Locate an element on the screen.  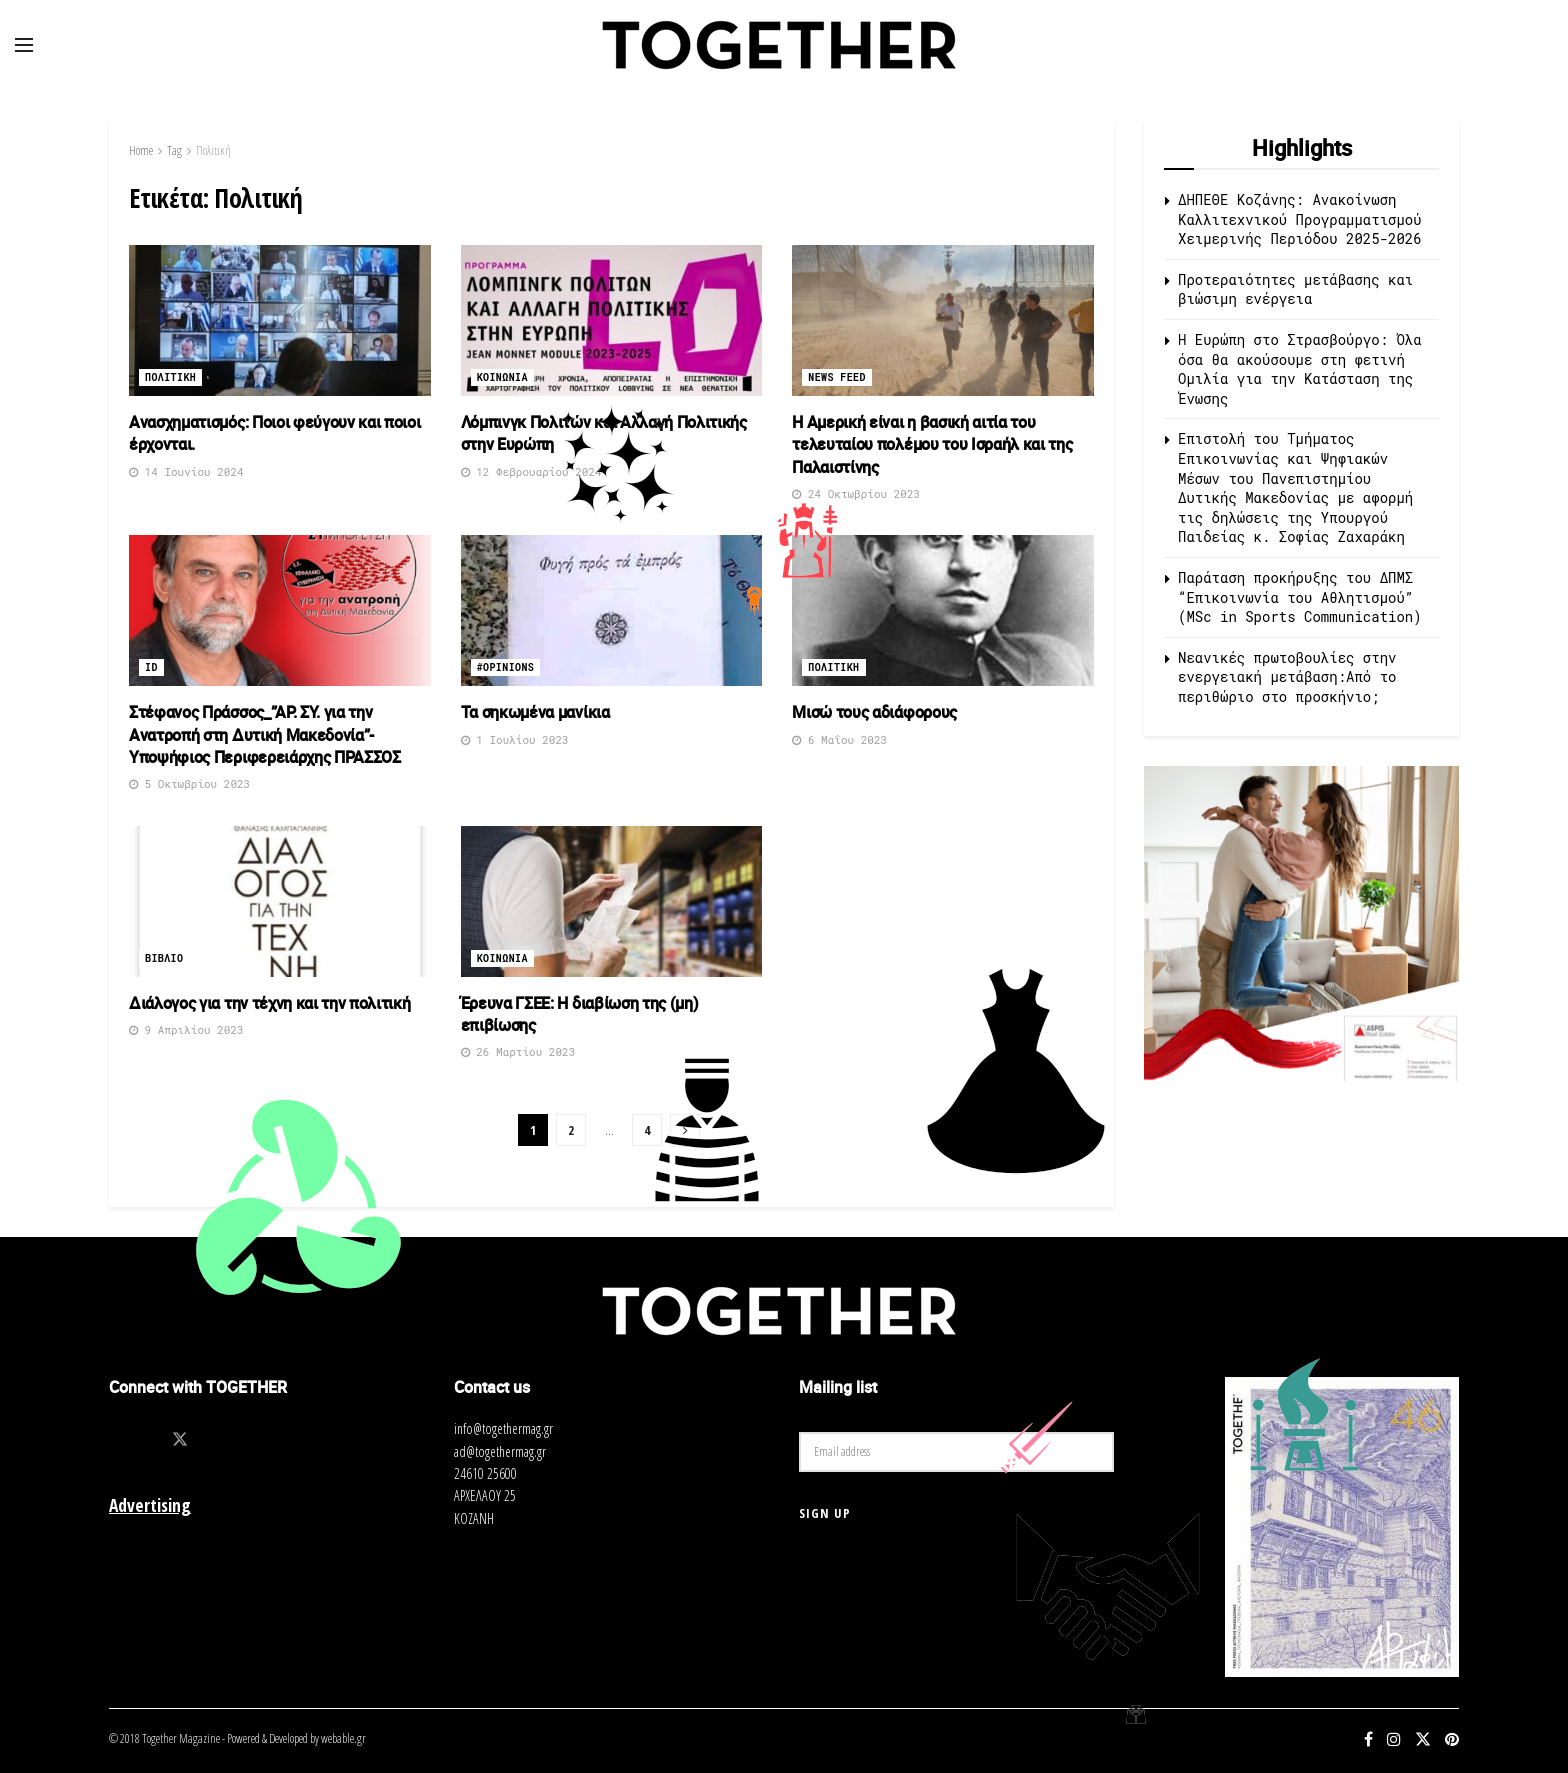
select sai weapon in game inventory is located at coordinates (1036, 1437).